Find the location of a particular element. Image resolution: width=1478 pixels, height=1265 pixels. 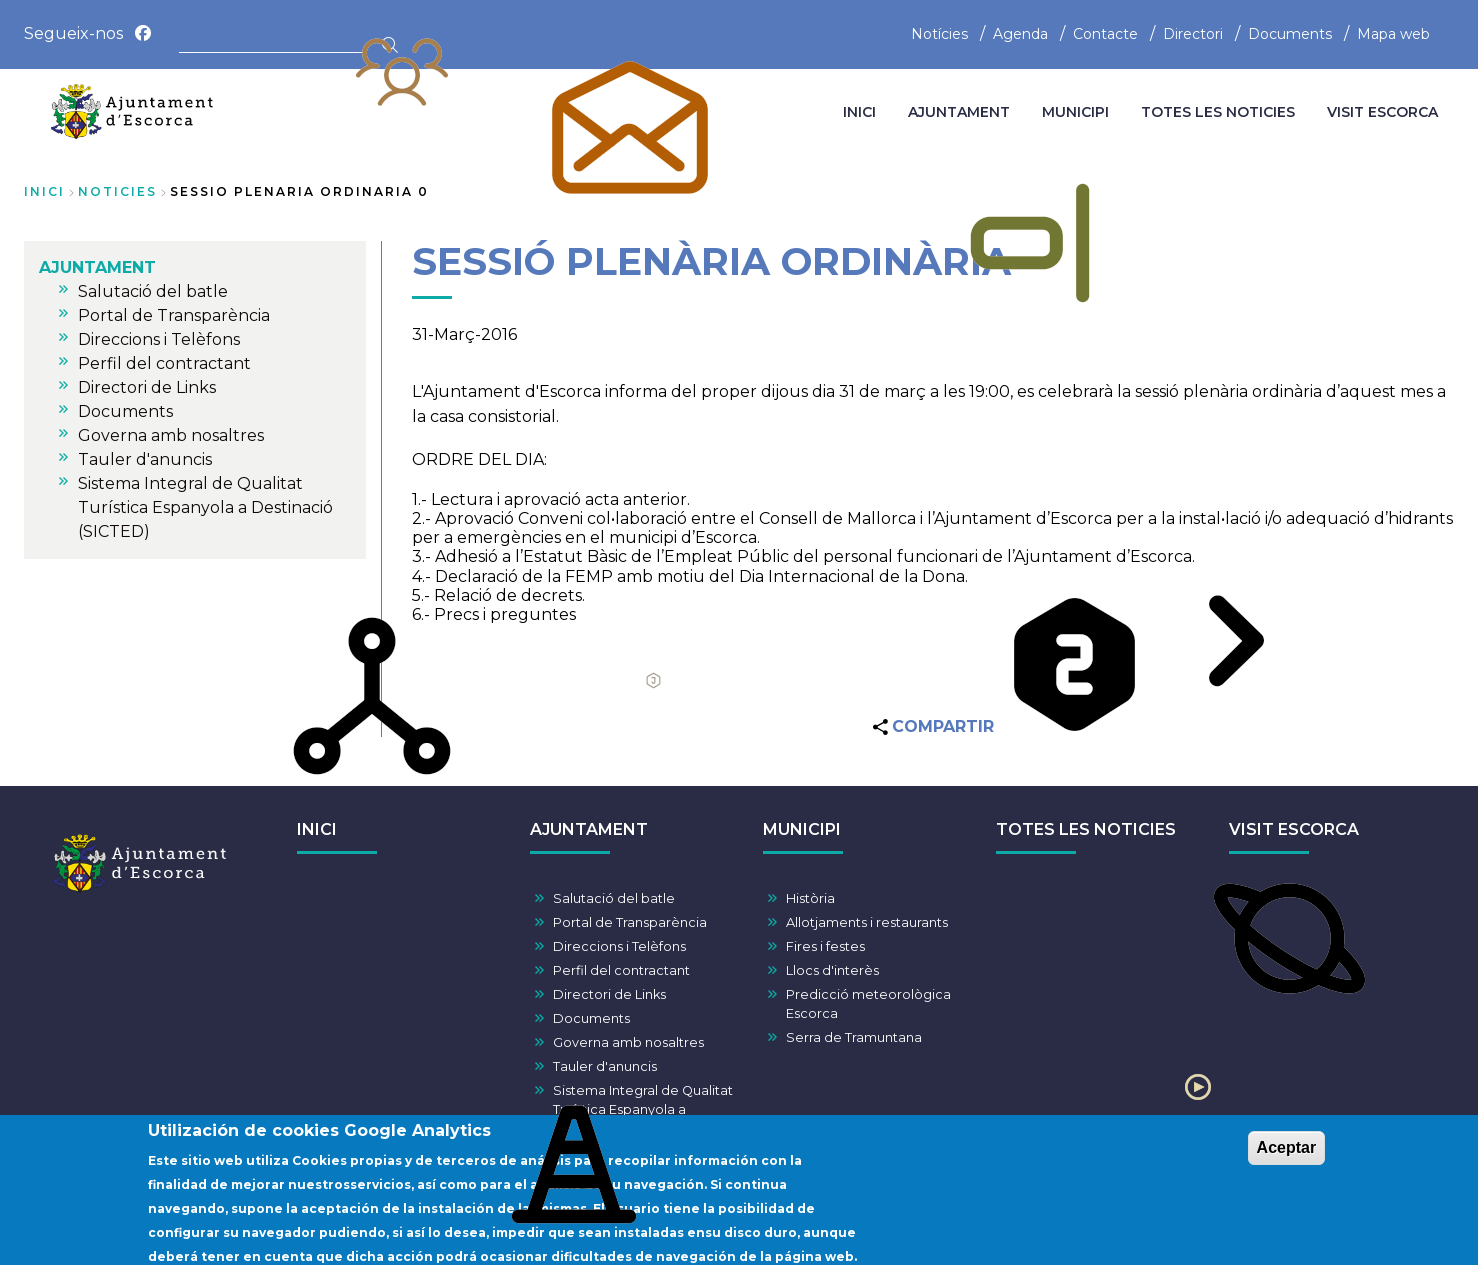

step 2 in a multi-step process is located at coordinates (1074, 664).